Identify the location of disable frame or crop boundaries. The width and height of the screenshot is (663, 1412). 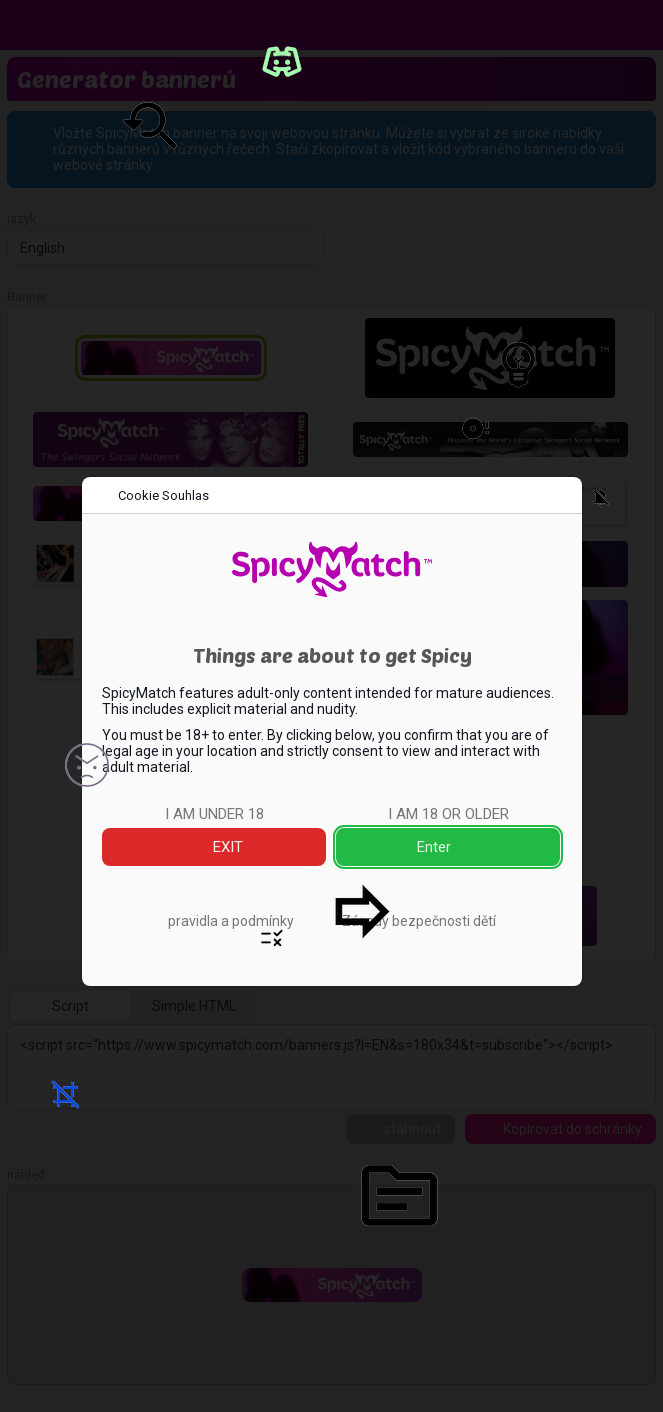
(65, 1094).